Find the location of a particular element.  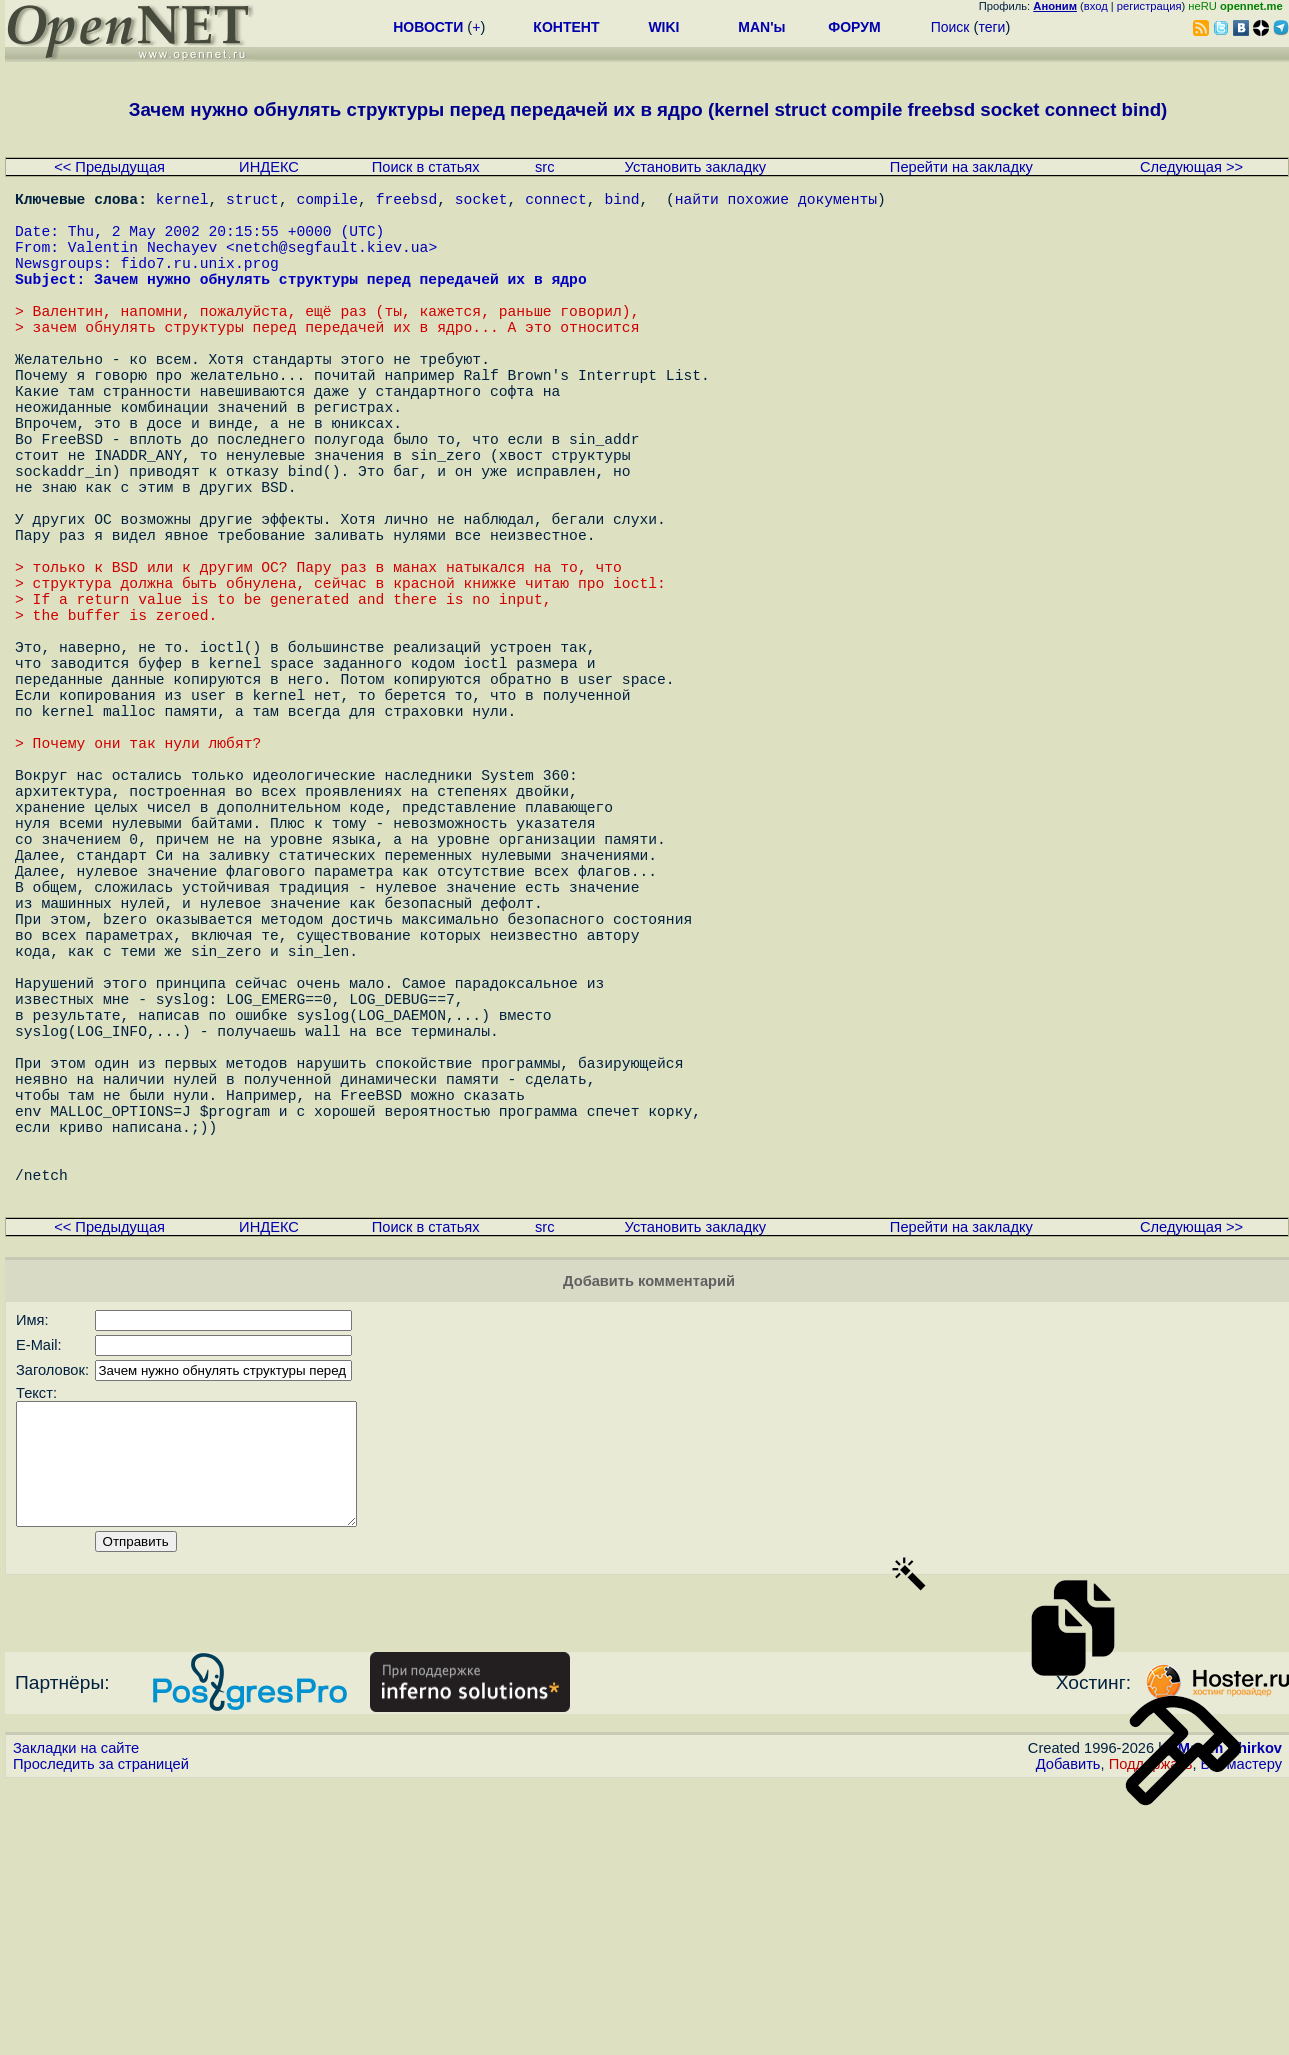

apply auto-enhance or magic adjustments is located at coordinates (909, 1574).